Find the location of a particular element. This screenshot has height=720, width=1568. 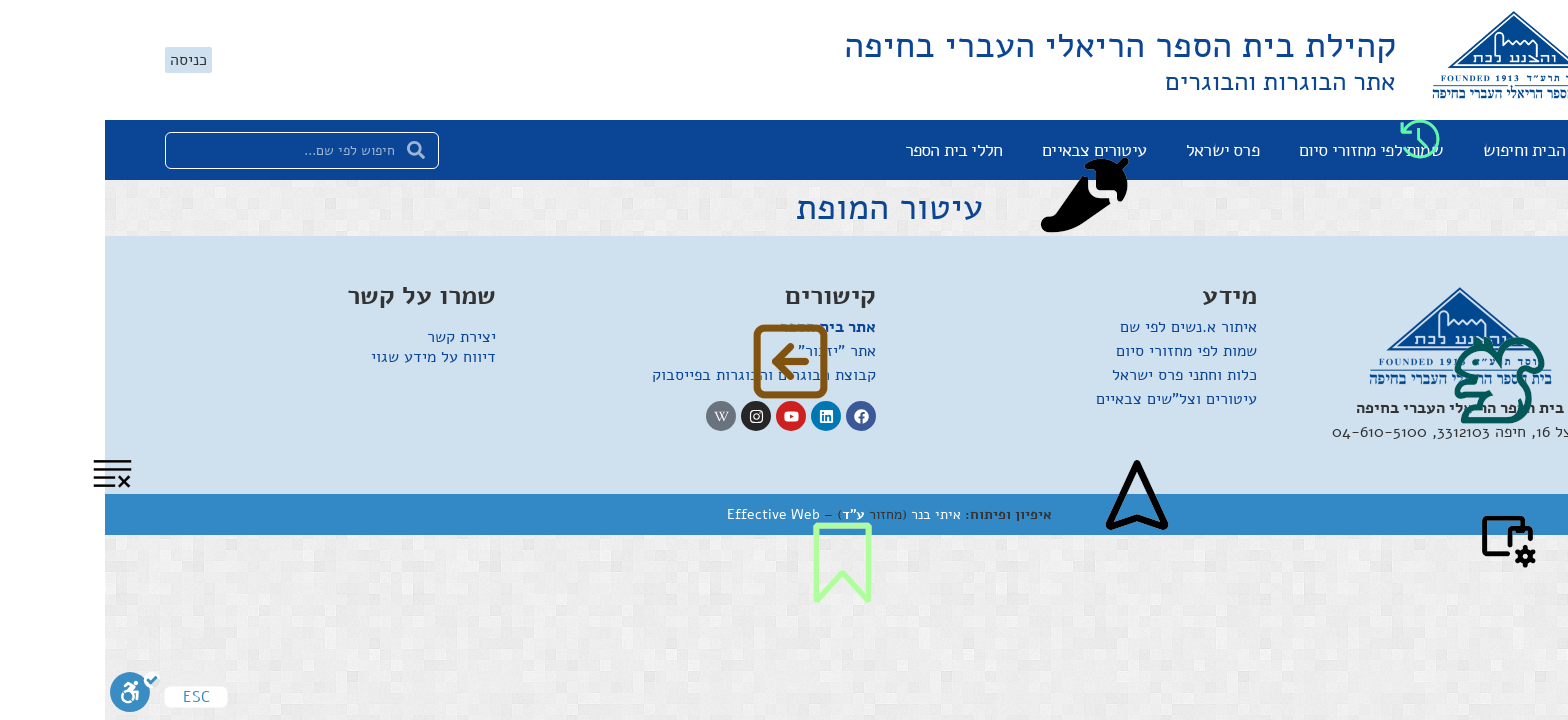

bookmark this item for later is located at coordinates (842, 563).